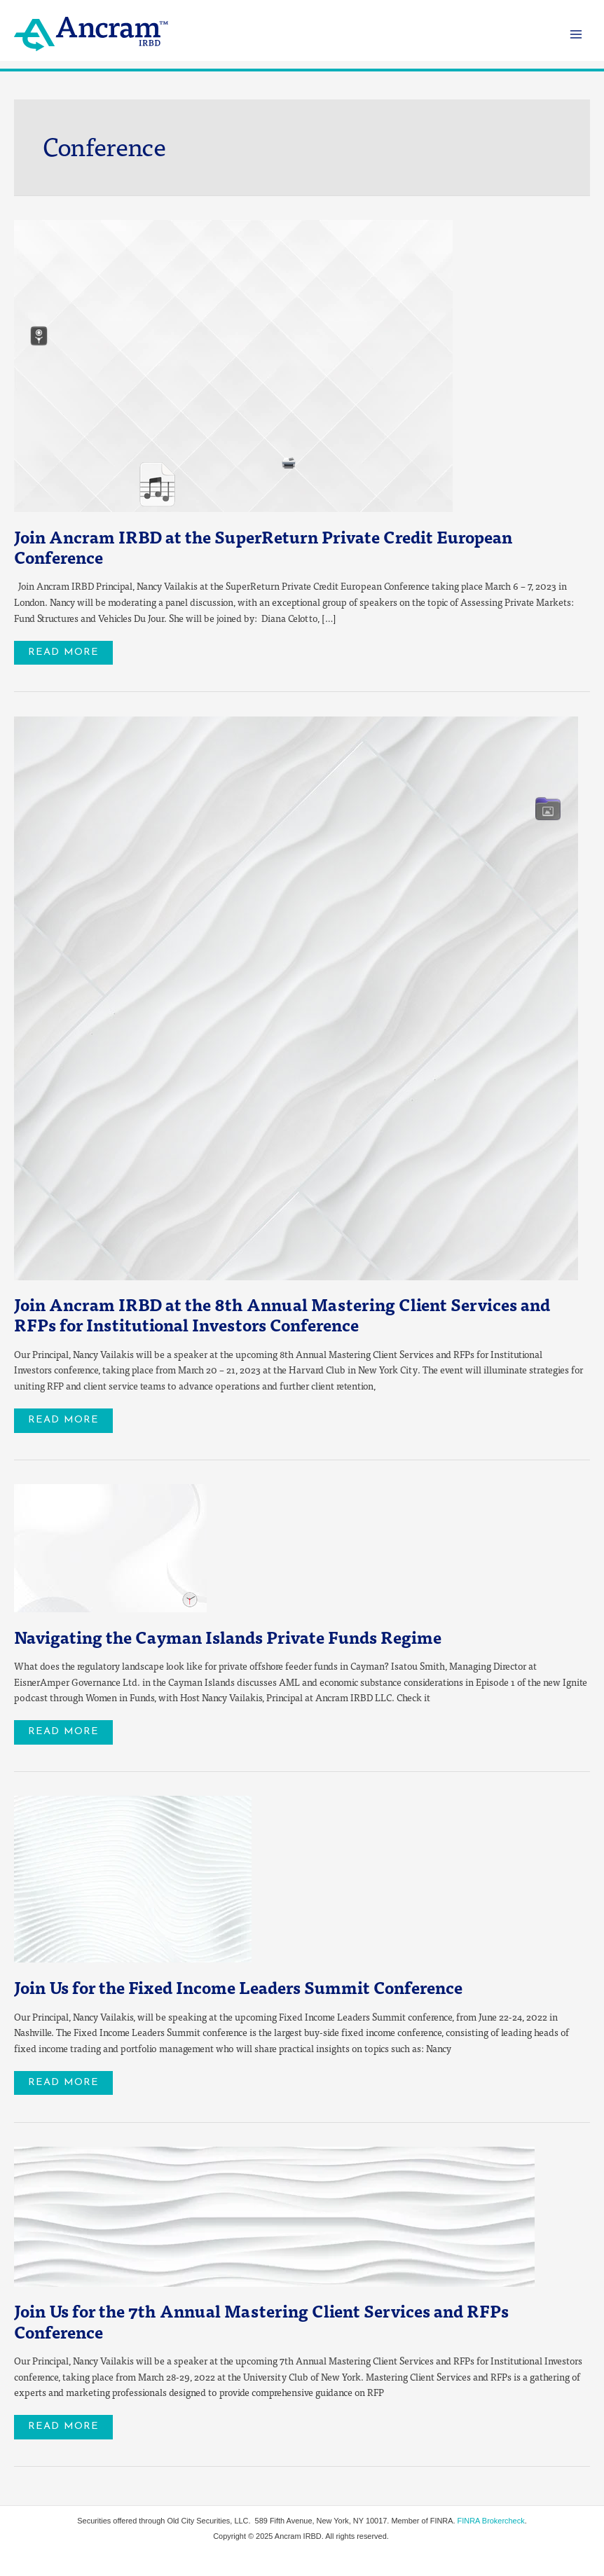  I want to click on open déjà dup backup application, so click(39, 335).